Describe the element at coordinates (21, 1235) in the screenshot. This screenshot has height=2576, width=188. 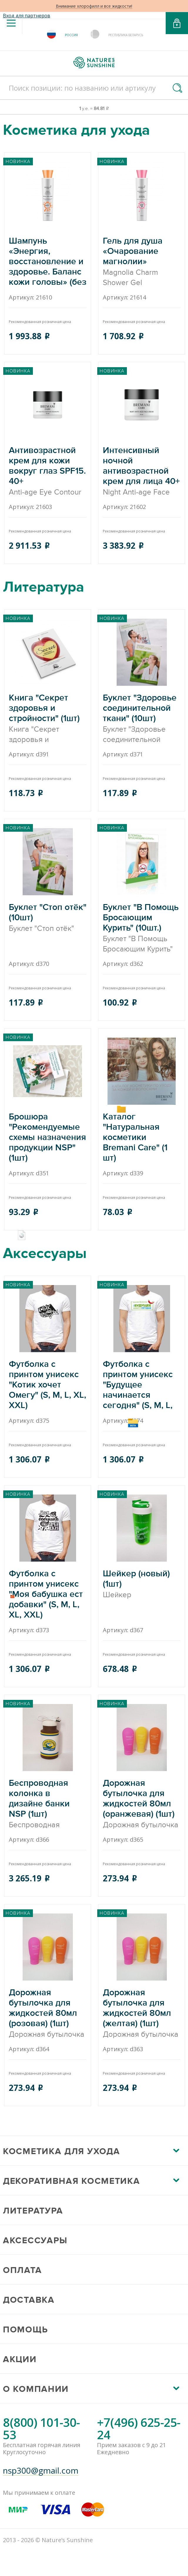
I see `open a disc image file` at that location.